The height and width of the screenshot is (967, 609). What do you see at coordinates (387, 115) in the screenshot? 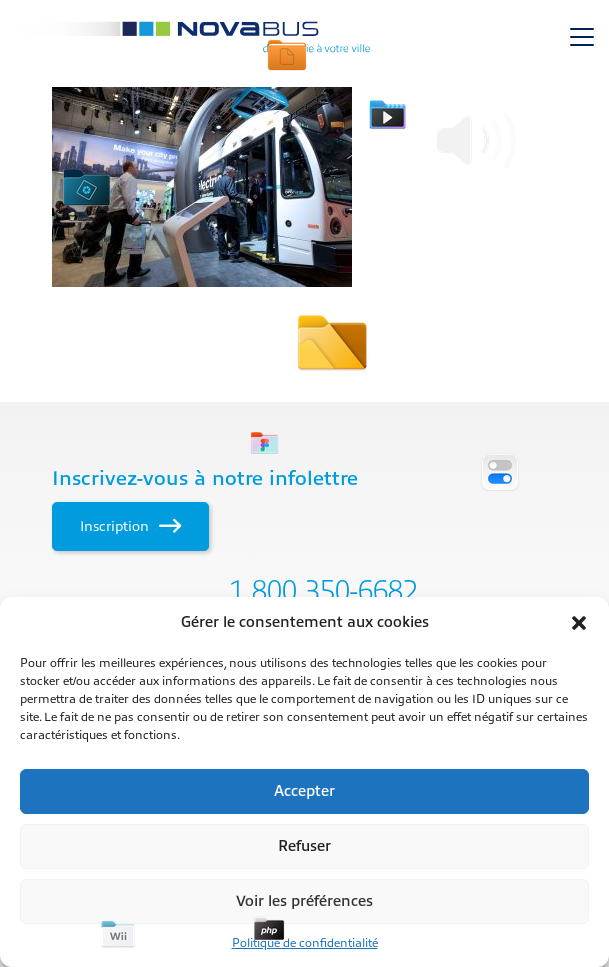
I see `open your movies folder` at bounding box center [387, 115].